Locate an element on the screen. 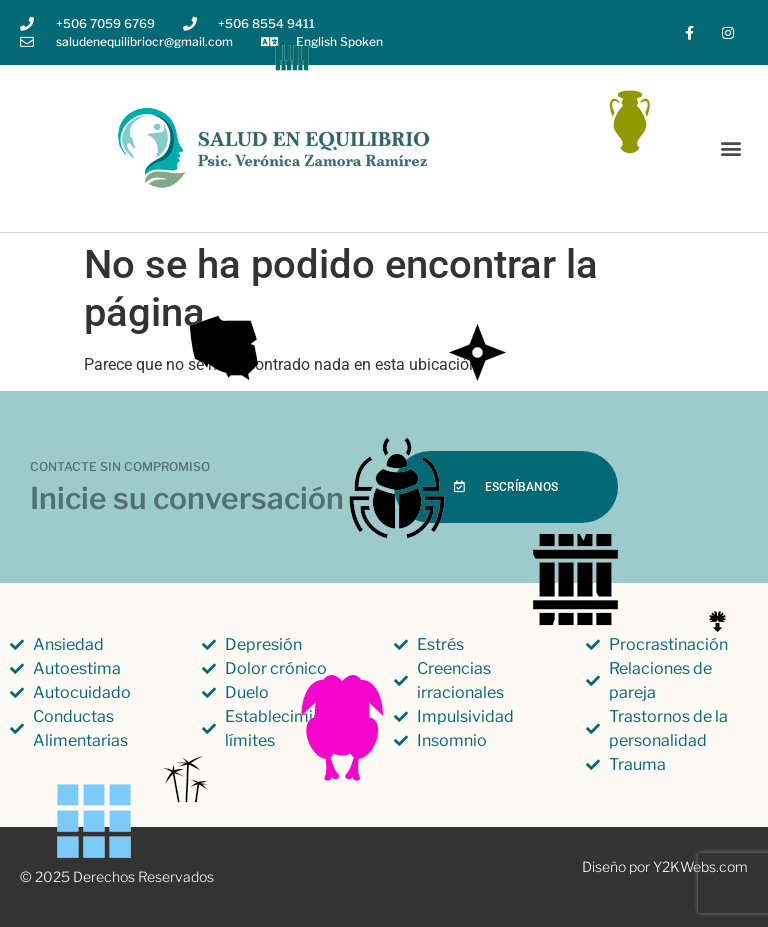 The width and height of the screenshot is (768, 927). view grid layout is located at coordinates (94, 821).